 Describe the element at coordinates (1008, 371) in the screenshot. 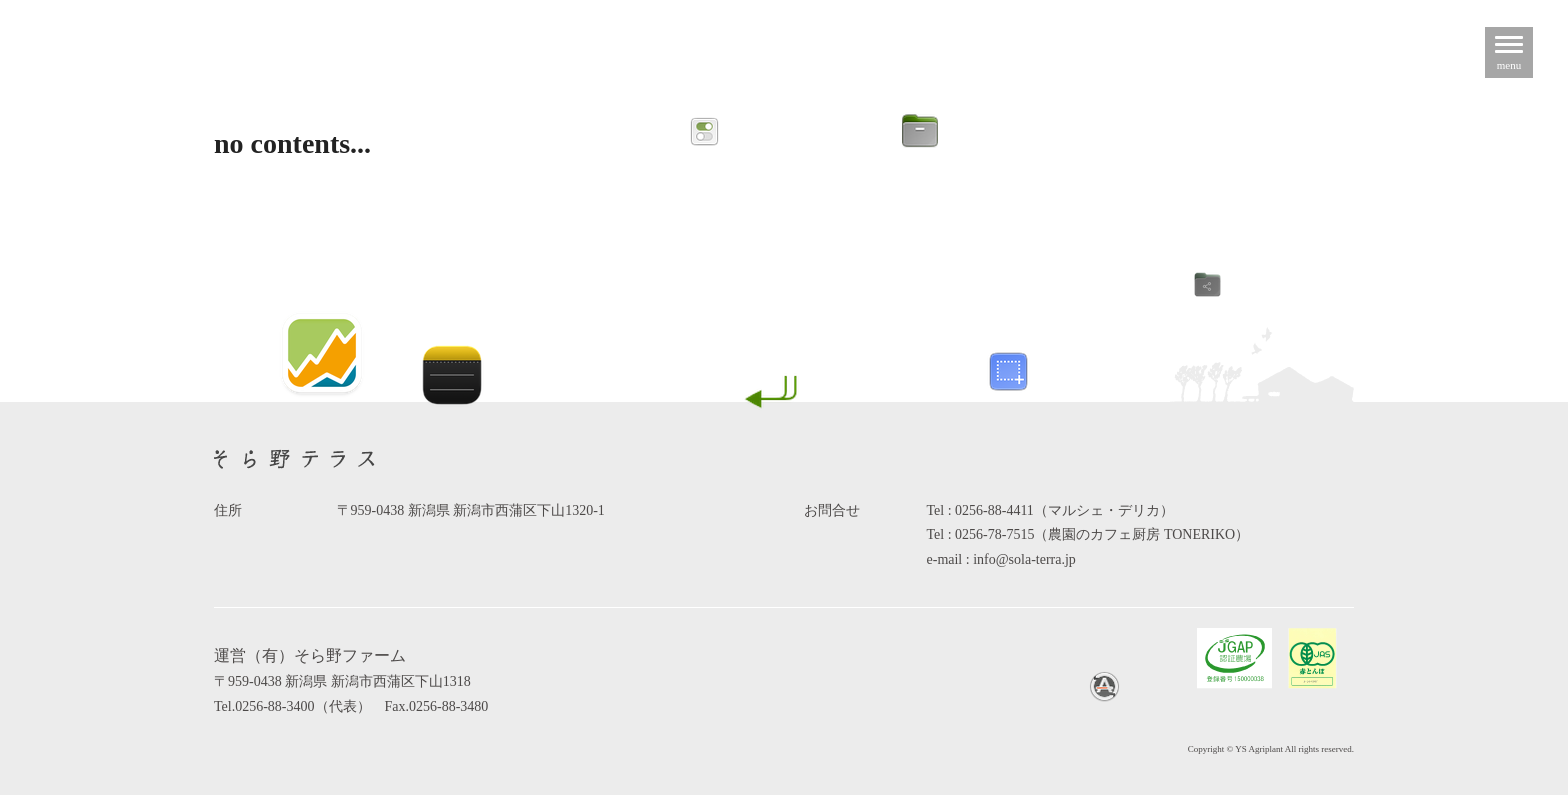

I see `take a screenshot` at that location.